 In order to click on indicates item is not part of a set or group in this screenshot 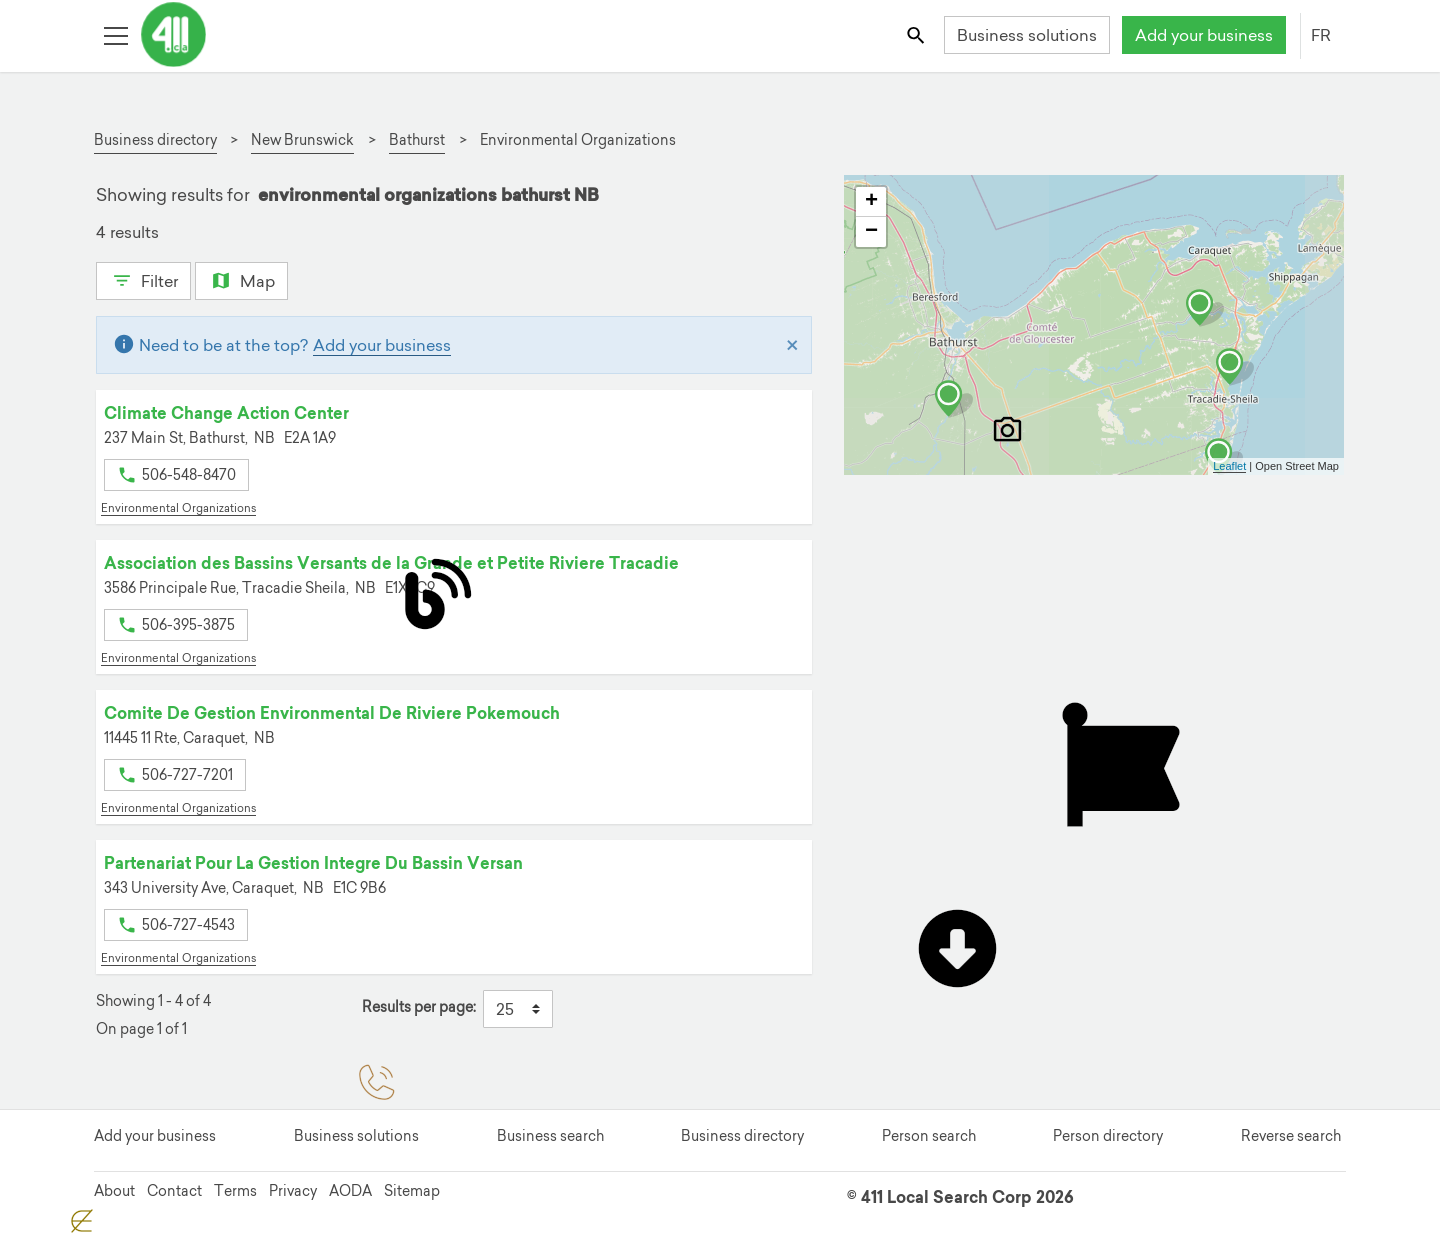, I will do `click(82, 1221)`.